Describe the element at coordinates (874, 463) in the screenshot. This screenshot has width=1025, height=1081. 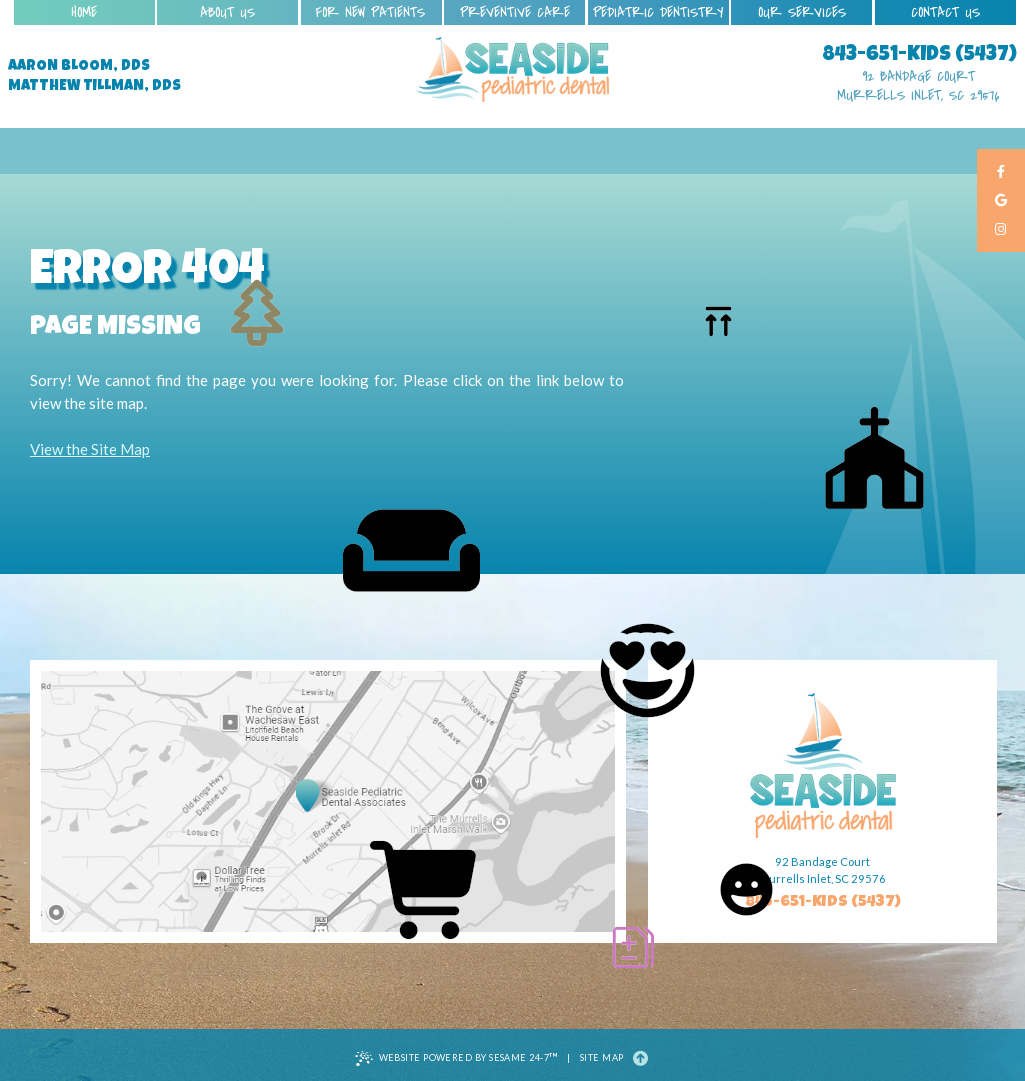
I see `view nearby churches or places of worship` at that location.